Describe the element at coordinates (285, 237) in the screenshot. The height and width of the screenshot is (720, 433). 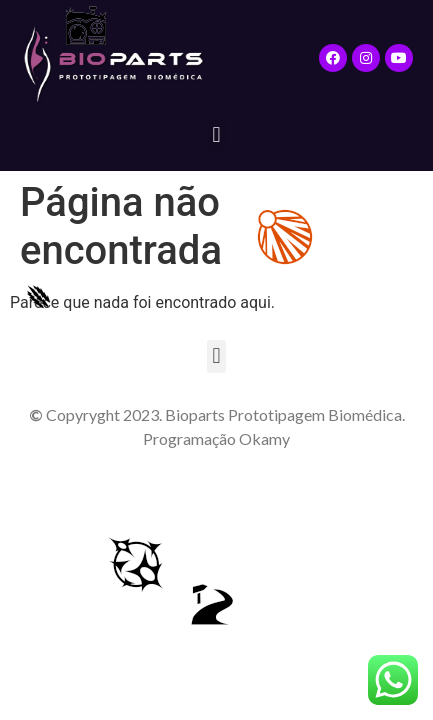
I see `extract resources or energy in a game` at that location.